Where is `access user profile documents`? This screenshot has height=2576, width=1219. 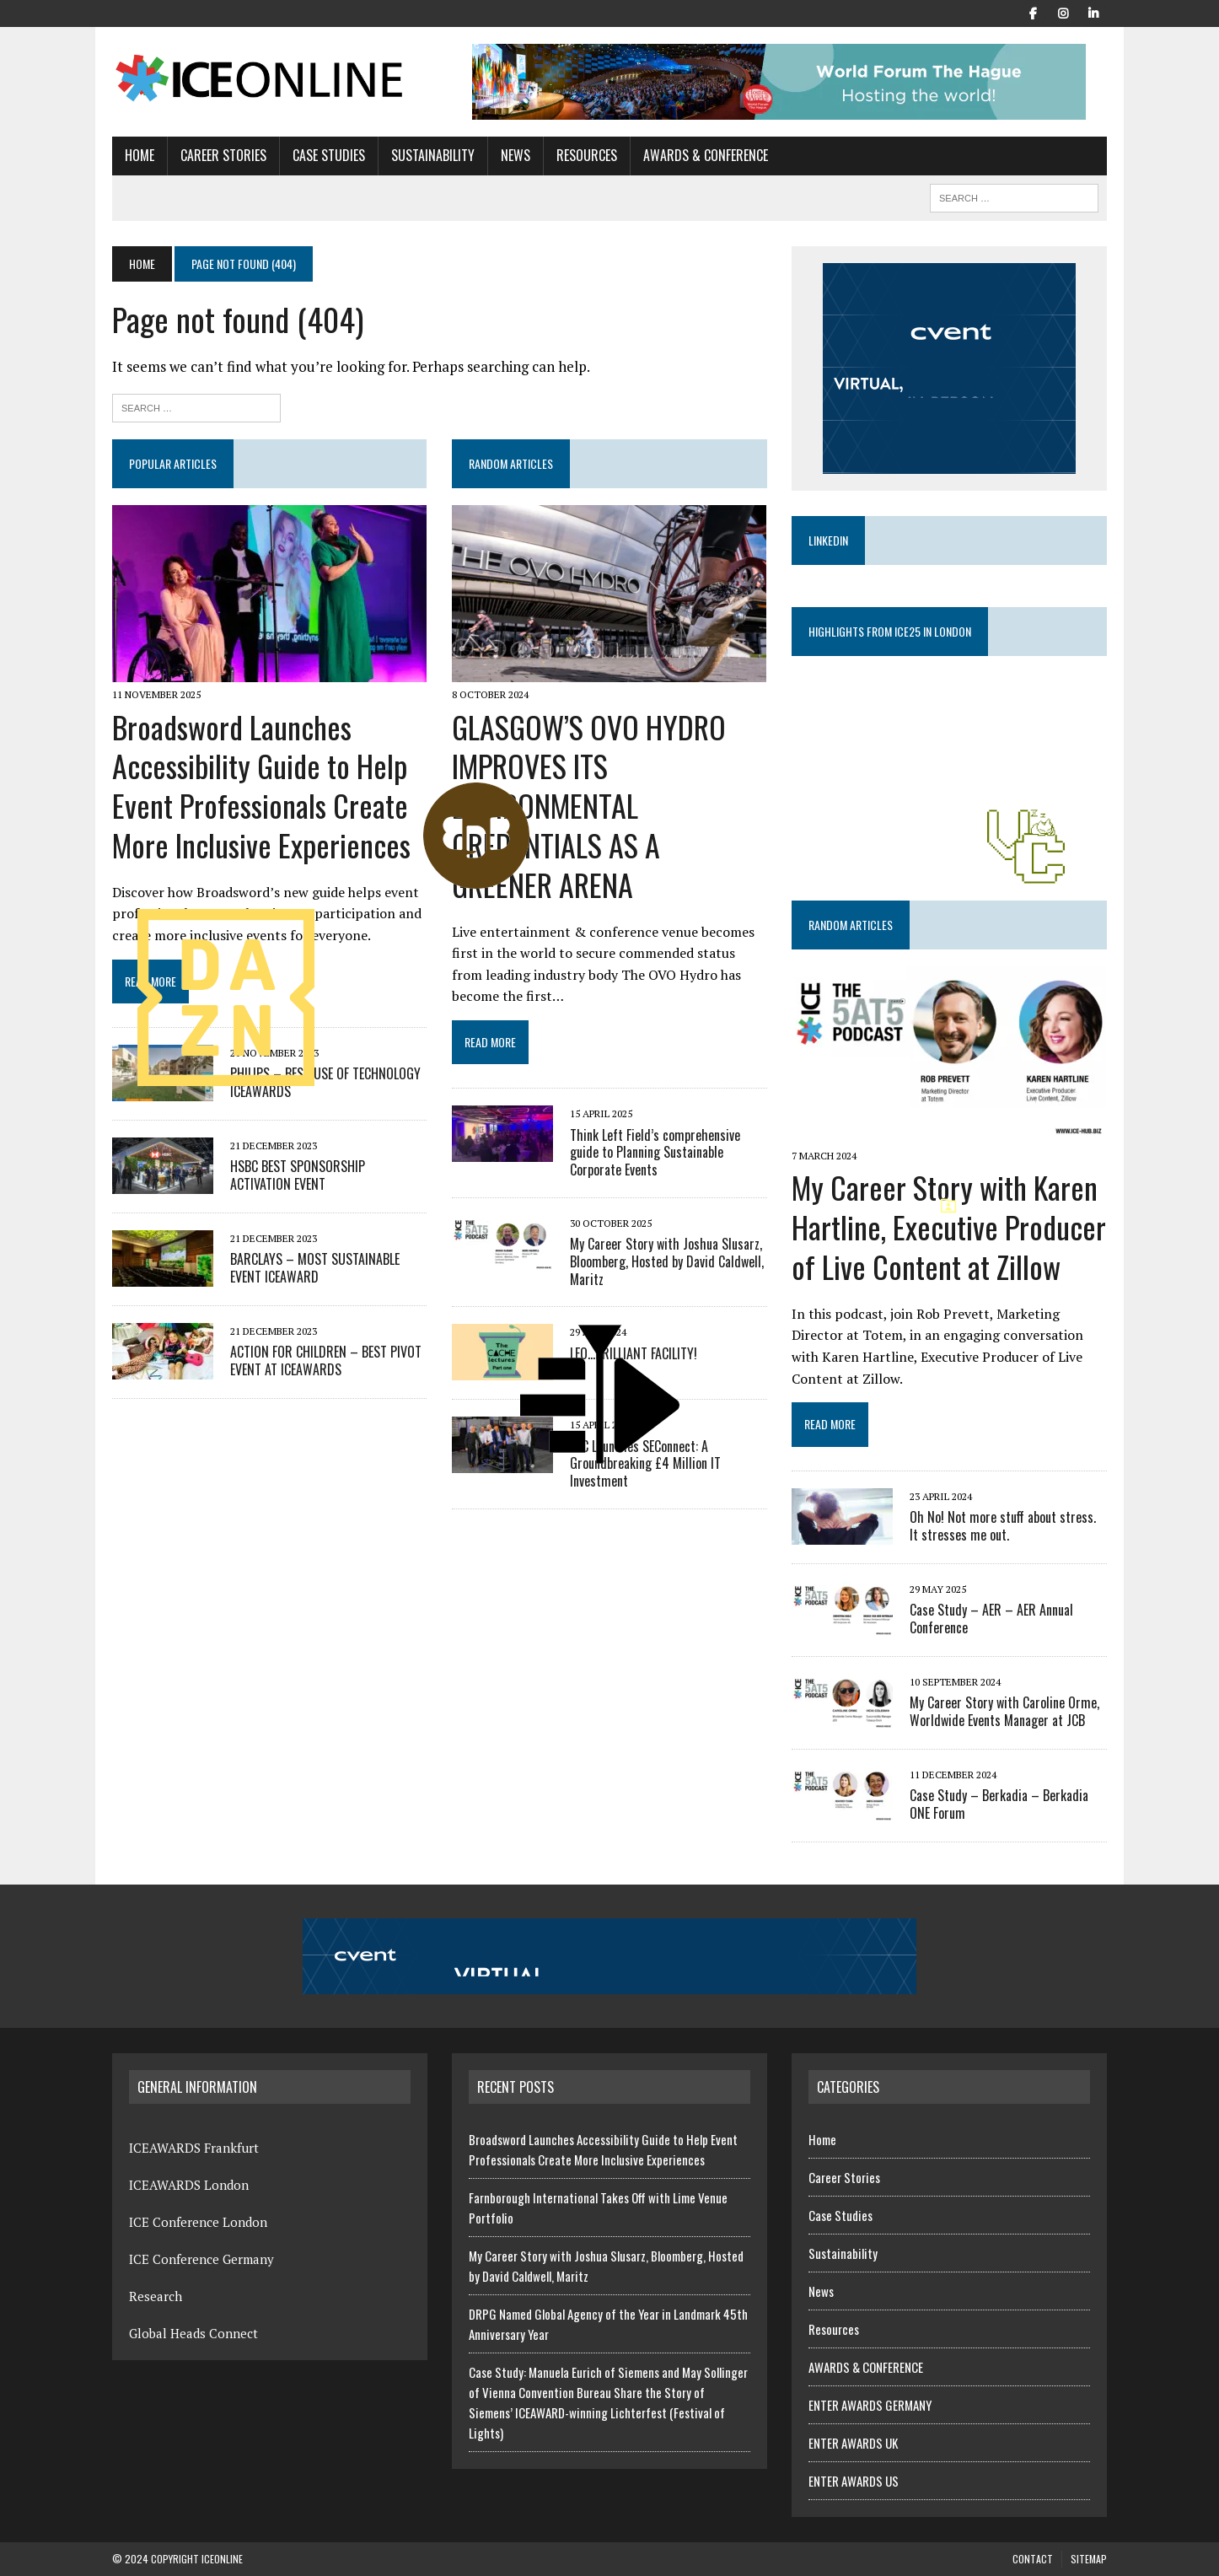
access user profile documents is located at coordinates (948, 1206).